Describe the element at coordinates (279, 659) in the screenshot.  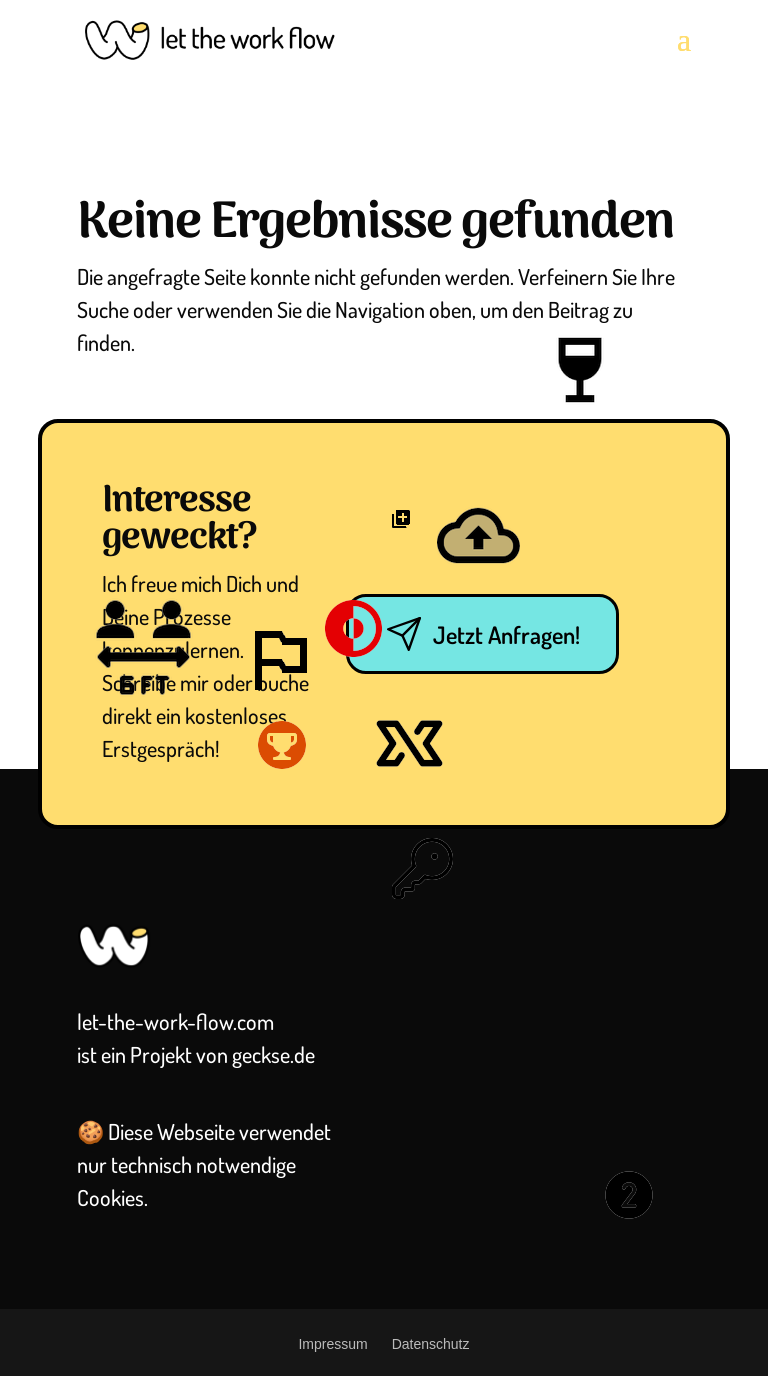
I see `flag or report content` at that location.